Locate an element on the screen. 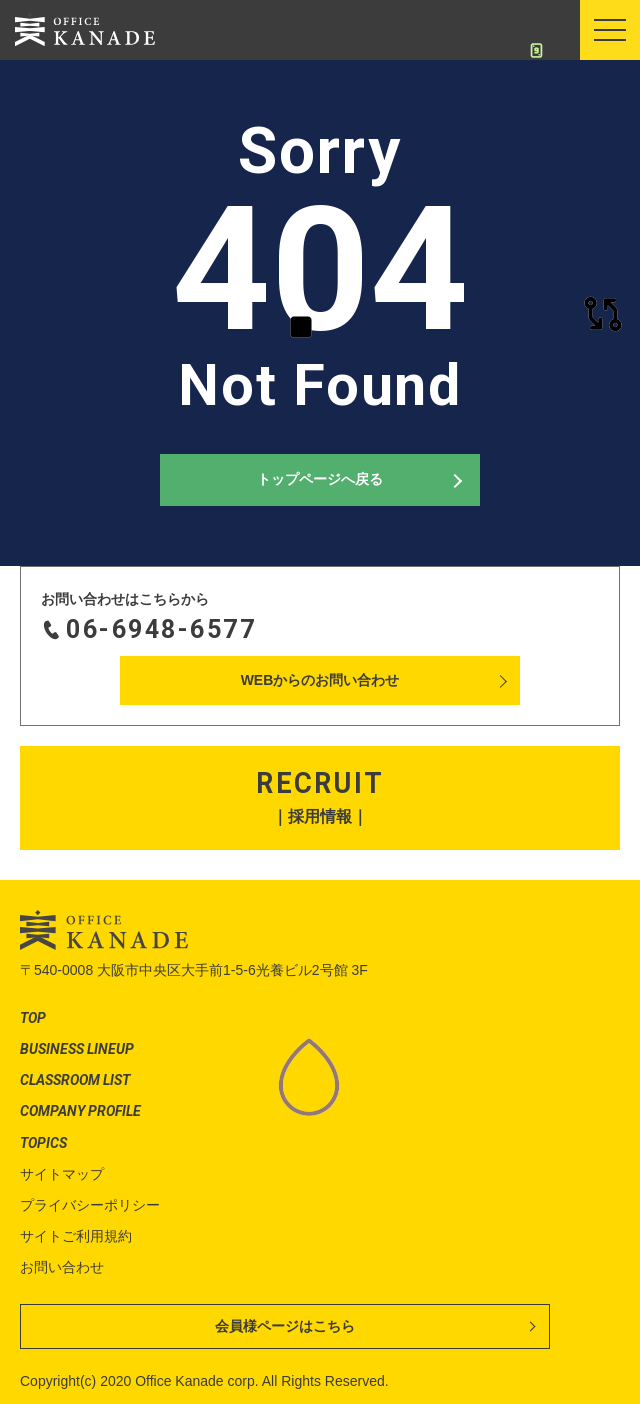 The image size is (640, 1404). play the 9 card in a card game is located at coordinates (536, 50).